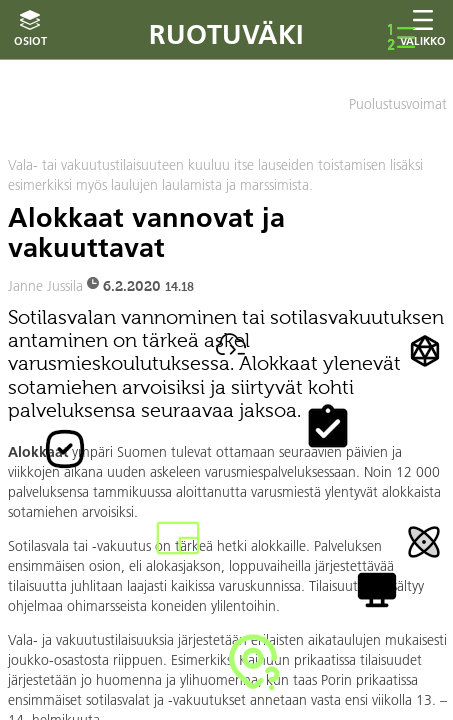 Image resolution: width=453 pixels, height=720 pixels. What do you see at coordinates (401, 37) in the screenshot?
I see `create a numbered list` at bounding box center [401, 37].